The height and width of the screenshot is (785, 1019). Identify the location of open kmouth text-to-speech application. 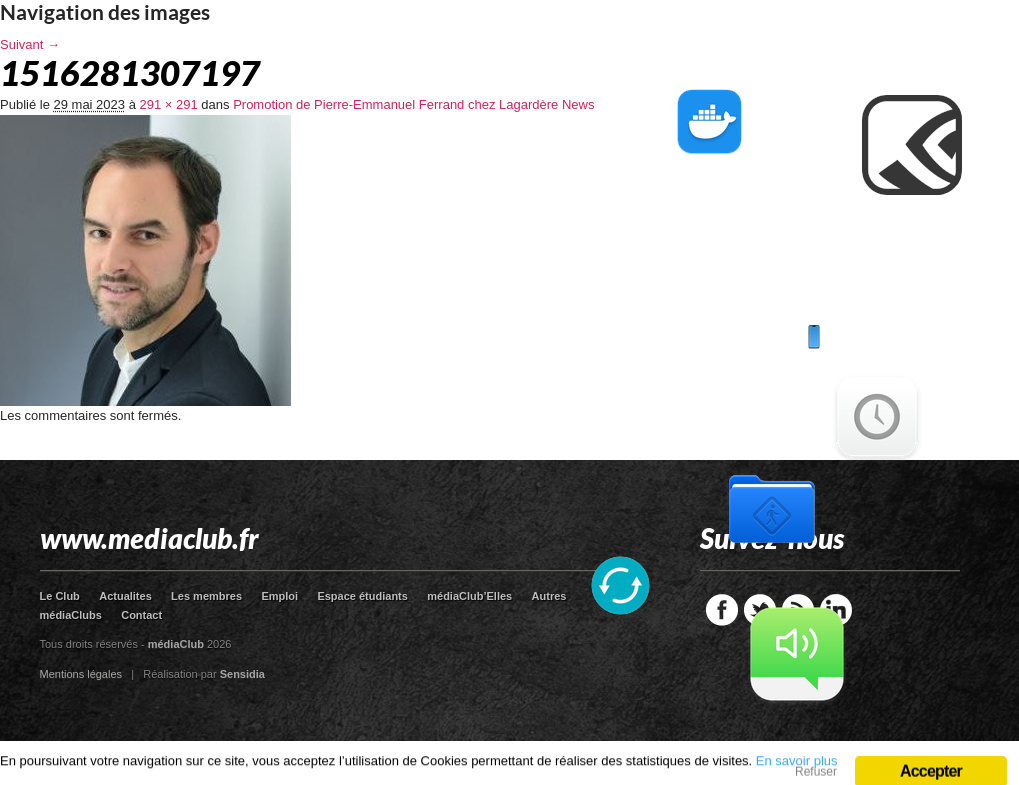
(797, 654).